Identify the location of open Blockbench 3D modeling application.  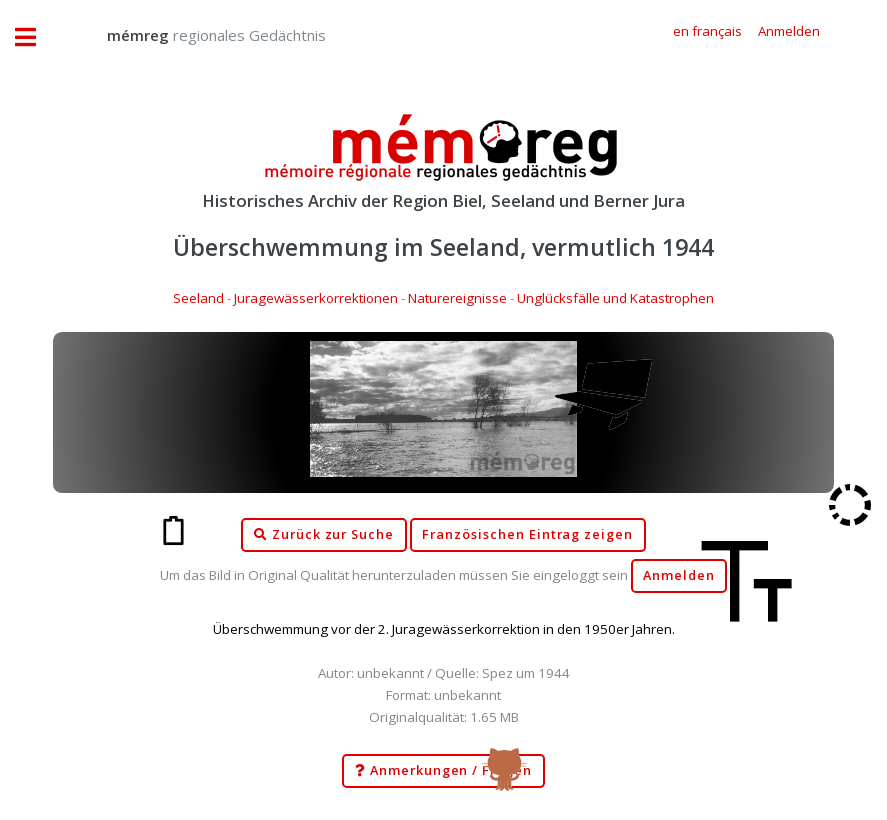
(603, 394).